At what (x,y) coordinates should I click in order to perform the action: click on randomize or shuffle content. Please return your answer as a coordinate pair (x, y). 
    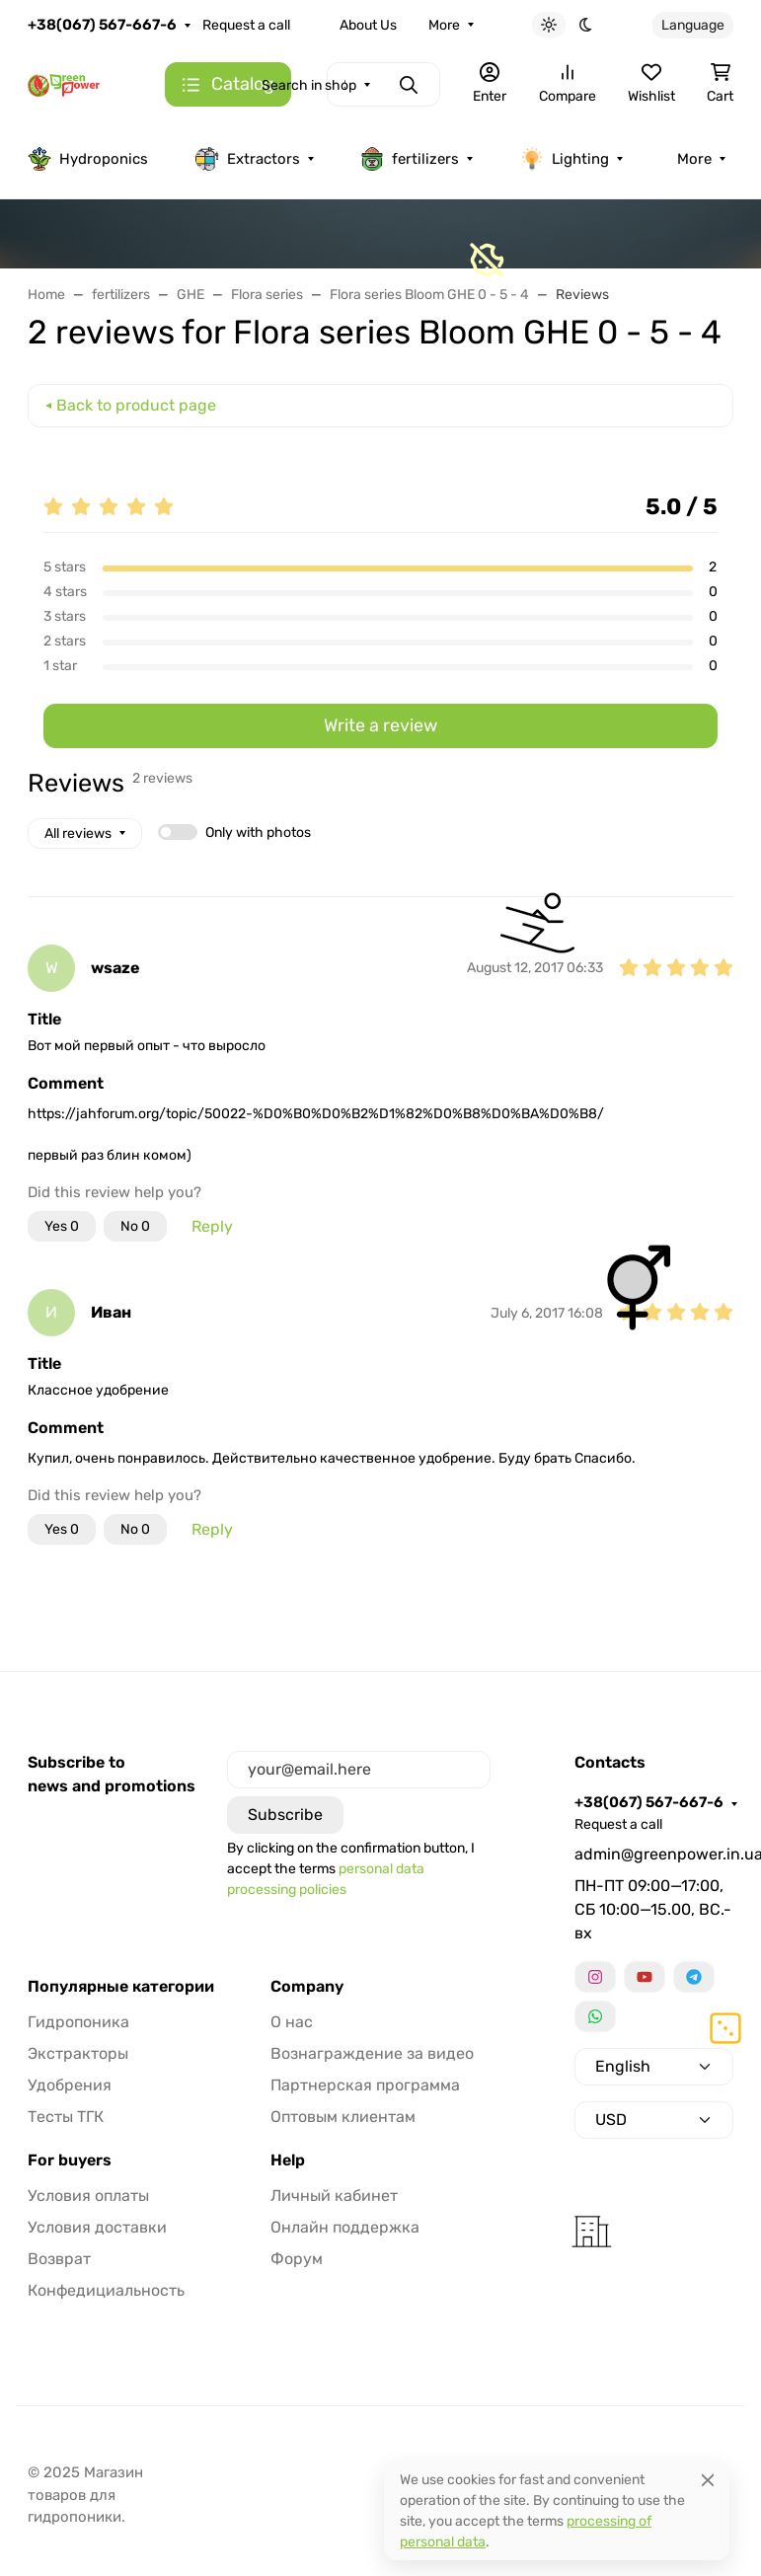
    Looking at the image, I should click on (725, 2028).